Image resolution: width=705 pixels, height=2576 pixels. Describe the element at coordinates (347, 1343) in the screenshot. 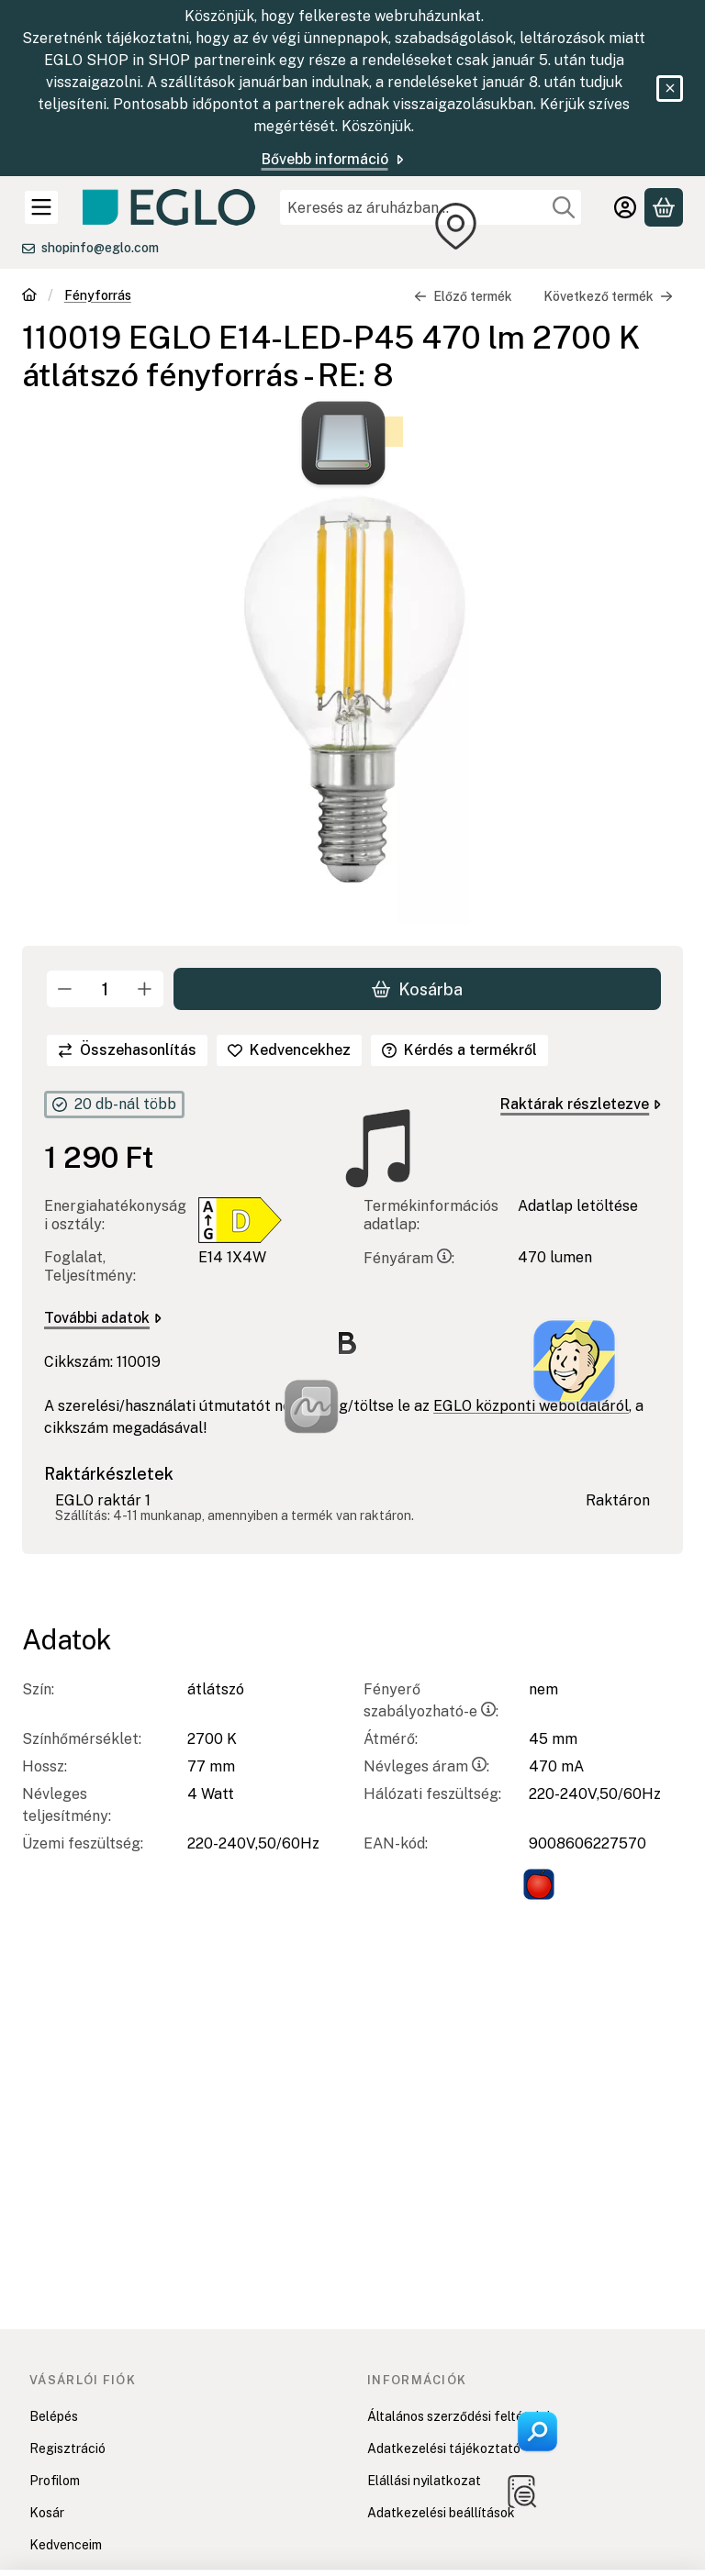

I see `apply bold formatting to selected text` at that location.